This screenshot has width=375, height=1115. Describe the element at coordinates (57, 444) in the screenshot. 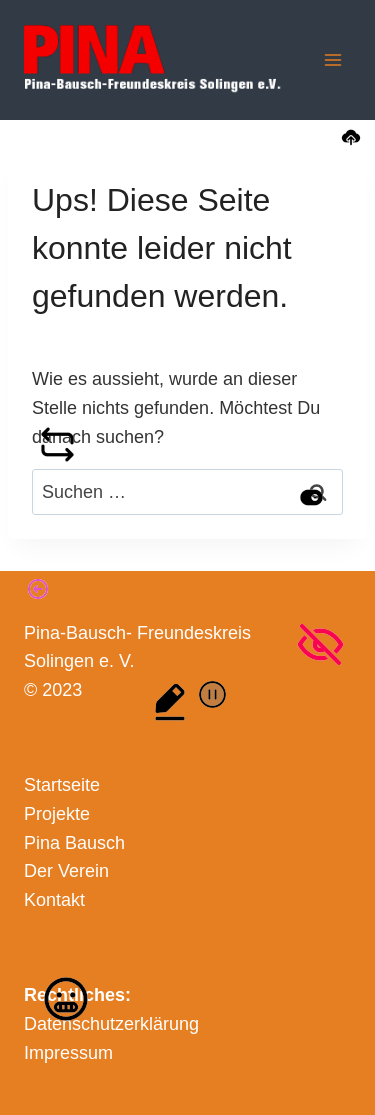

I see `toggle repeat or loop mode` at that location.